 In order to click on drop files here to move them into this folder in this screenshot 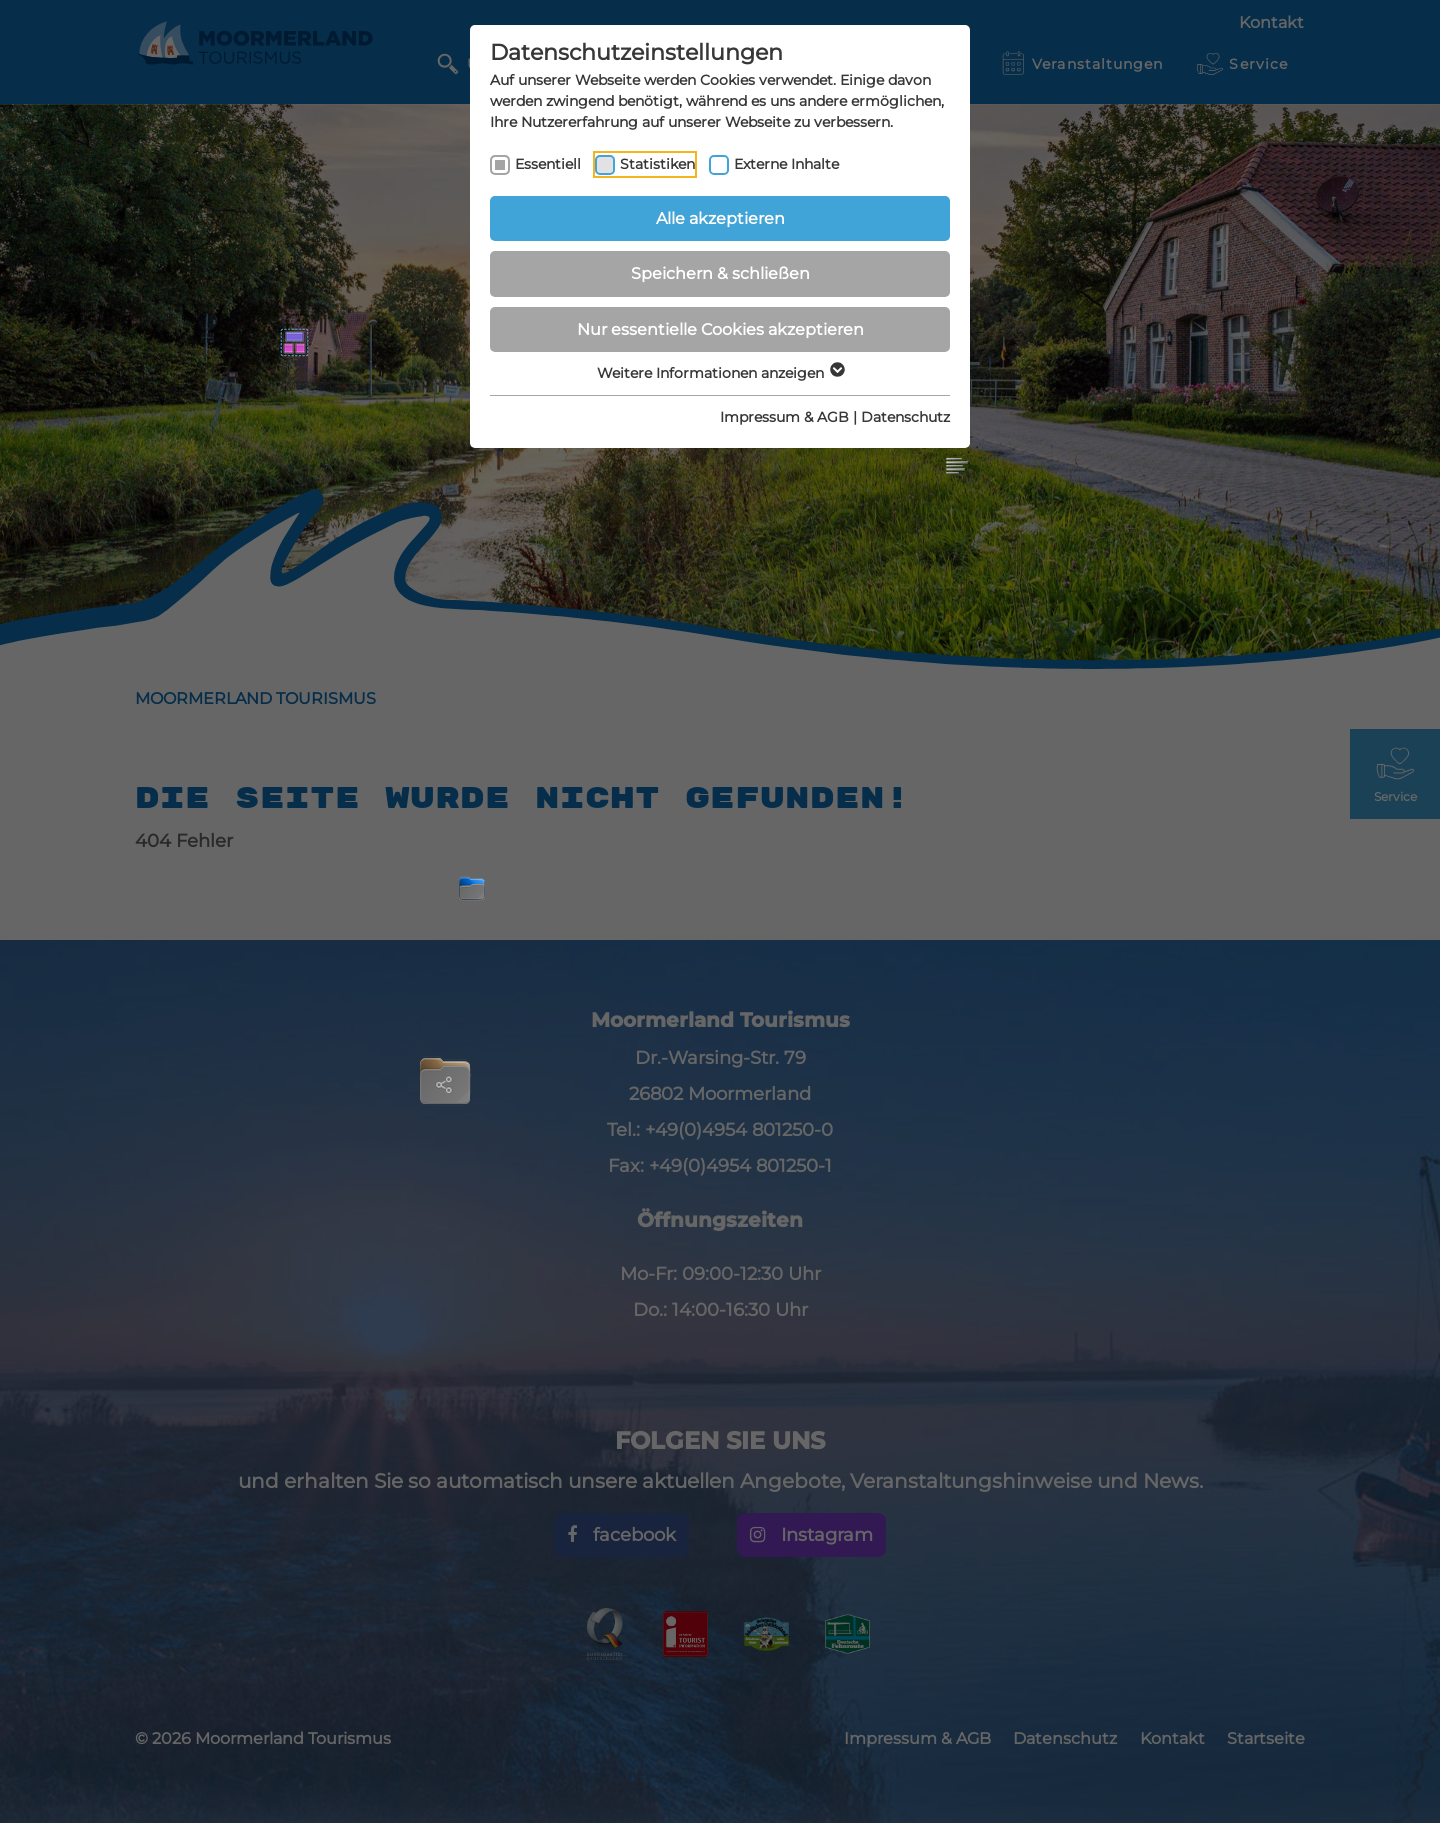, I will do `click(472, 888)`.